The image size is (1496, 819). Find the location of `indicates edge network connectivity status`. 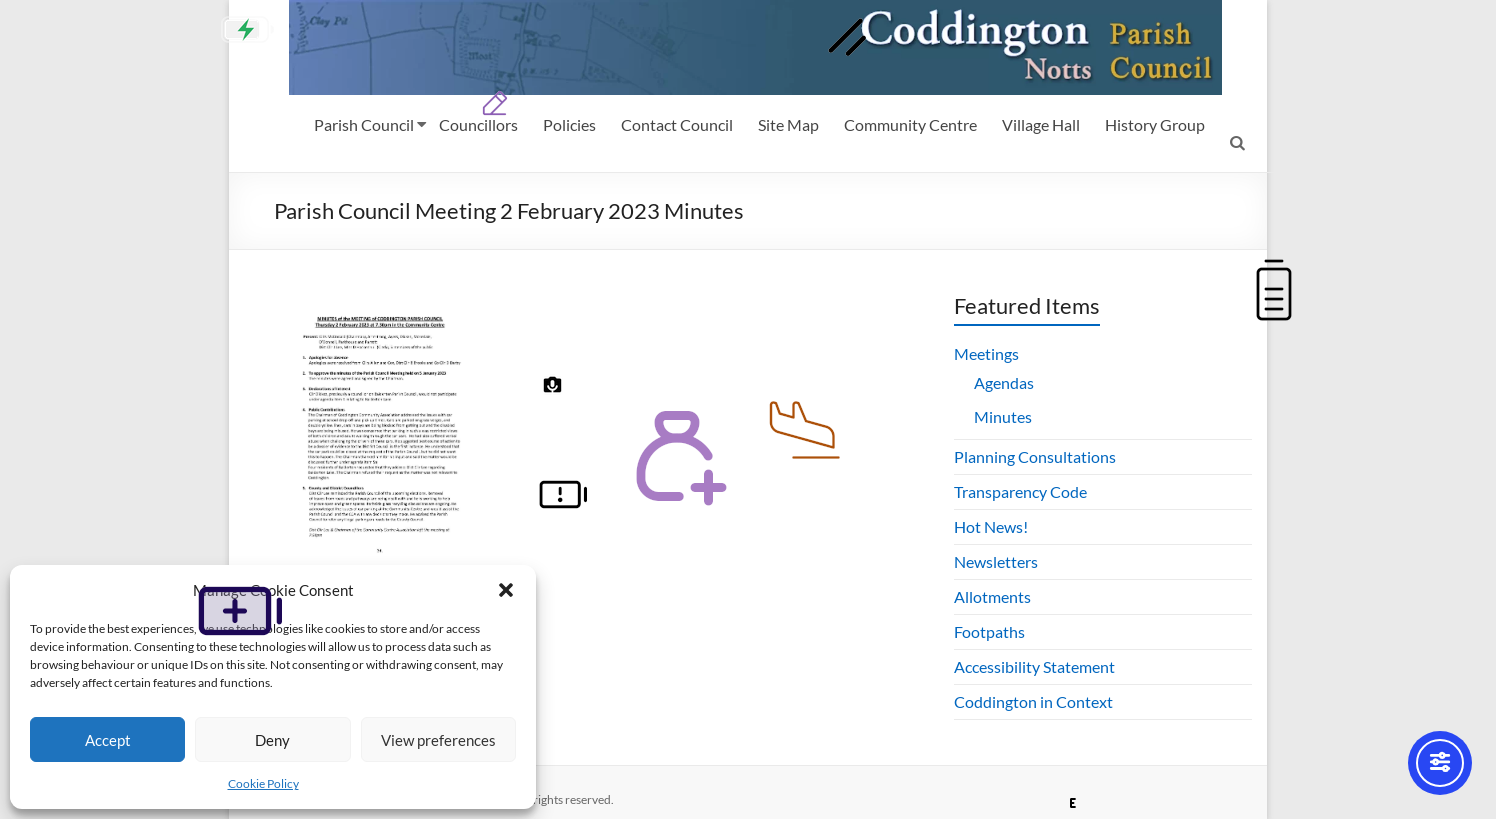

indicates edge network connectivity status is located at coordinates (1073, 803).